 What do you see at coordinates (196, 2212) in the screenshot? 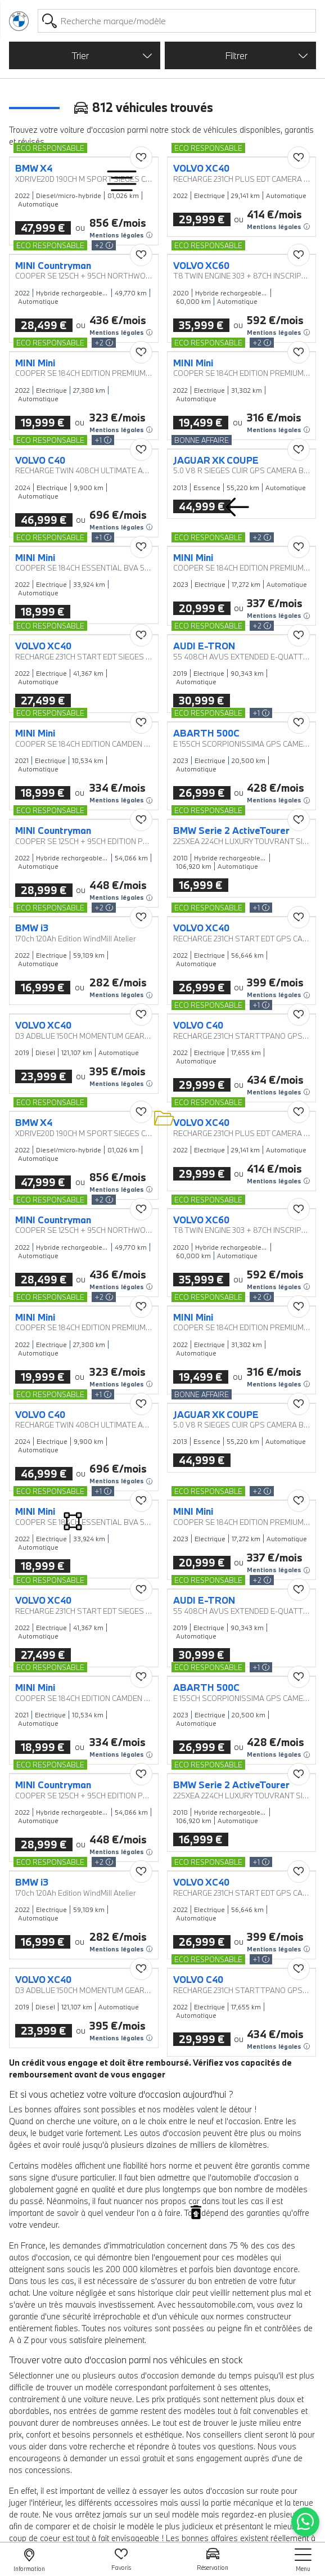
I see `restore a deleted item from trash` at bounding box center [196, 2212].